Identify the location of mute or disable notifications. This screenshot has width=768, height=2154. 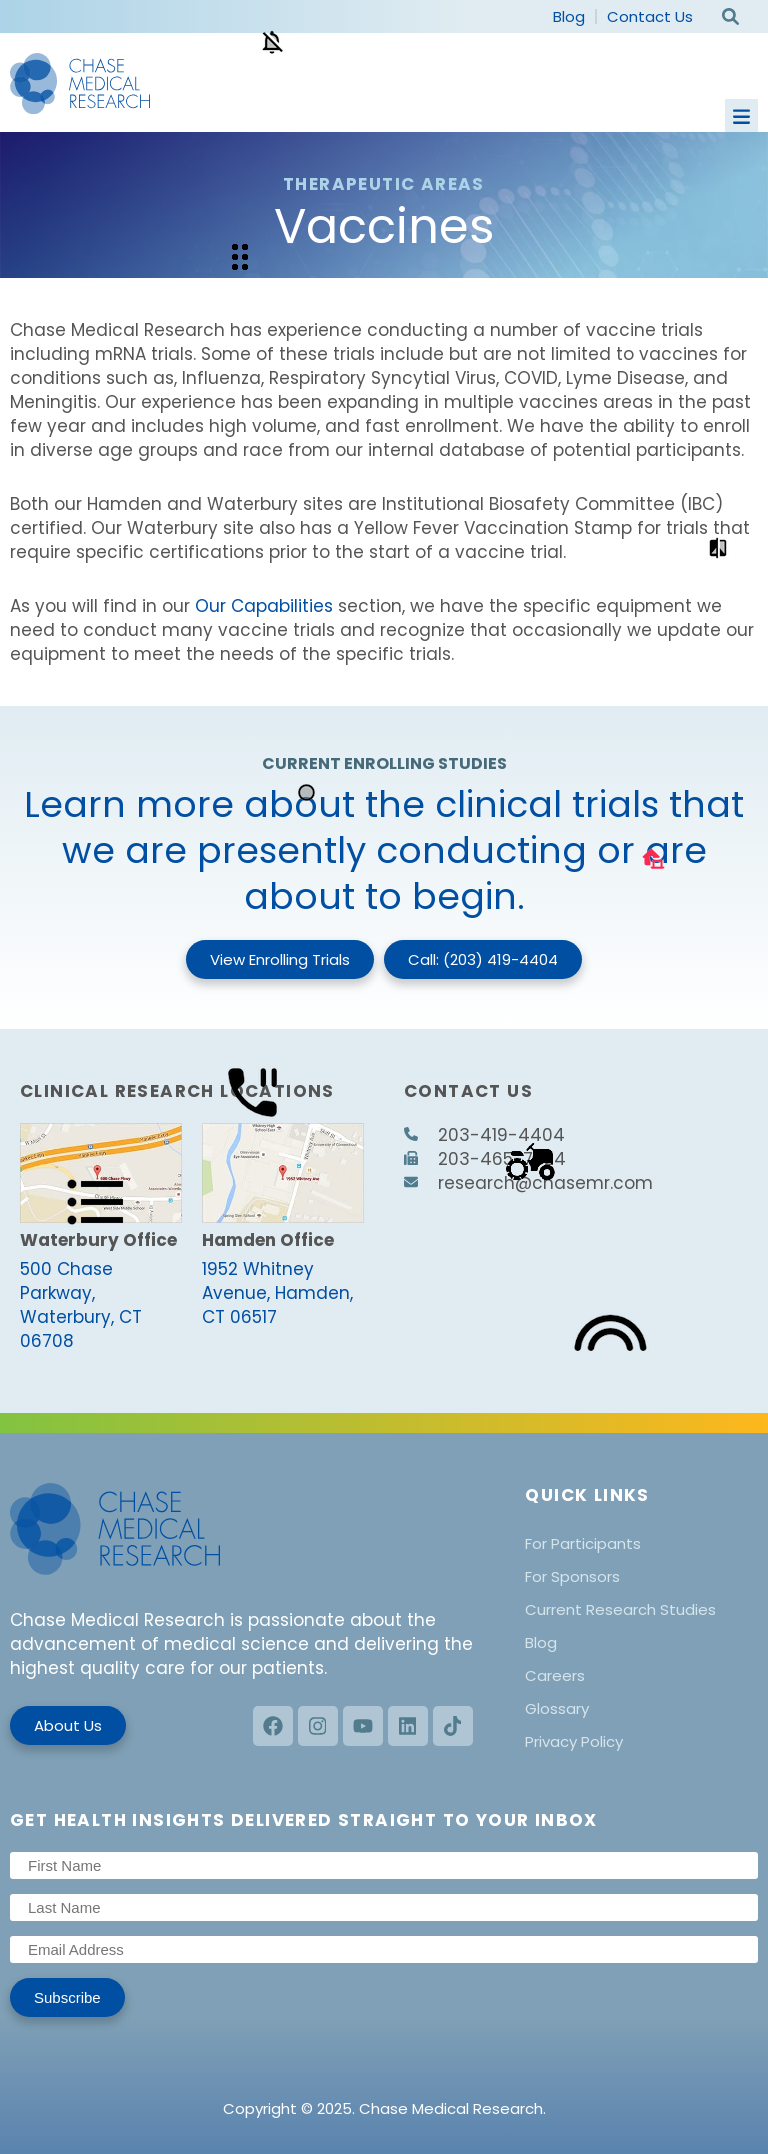
(272, 42).